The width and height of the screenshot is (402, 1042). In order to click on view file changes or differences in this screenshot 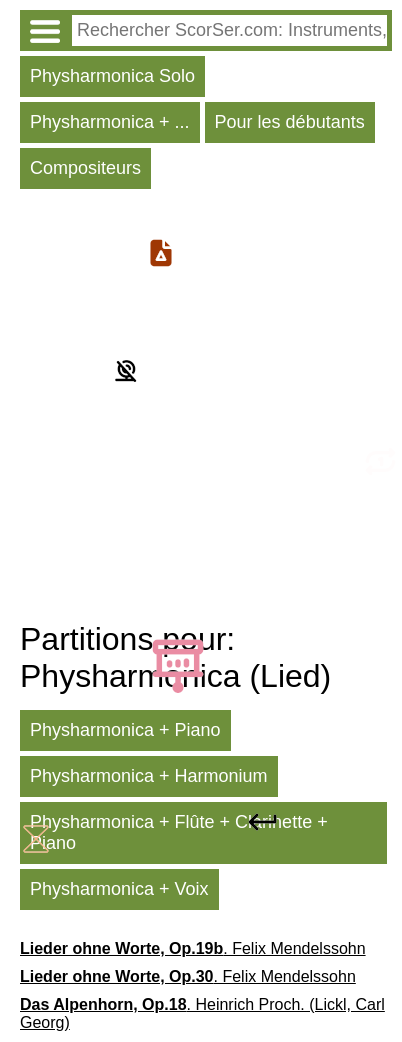, I will do `click(161, 253)`.